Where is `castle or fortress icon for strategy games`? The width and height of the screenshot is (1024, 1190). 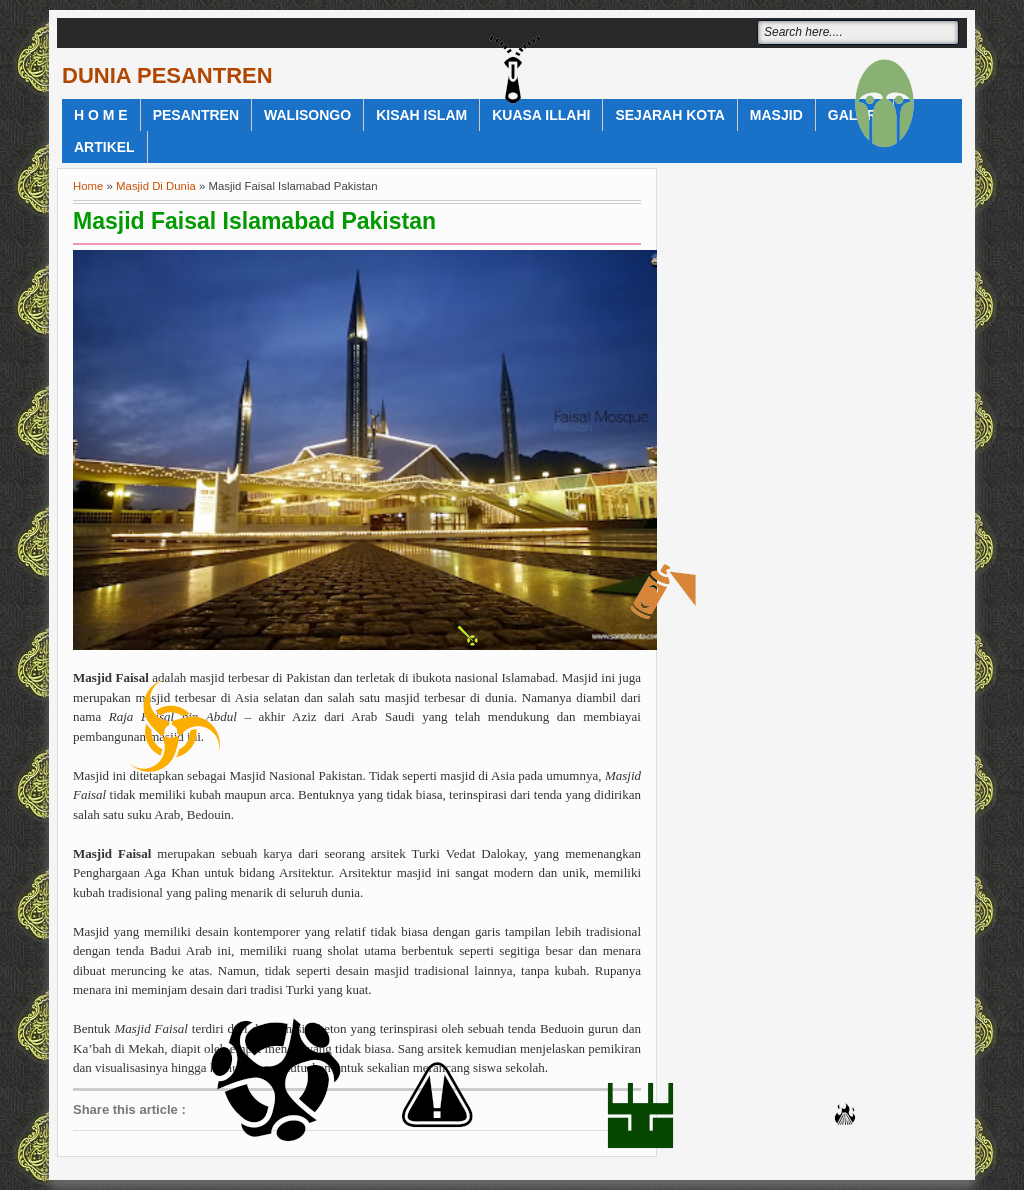 castle or fortress icon for strategy games is located at coordinates (640, 1115).